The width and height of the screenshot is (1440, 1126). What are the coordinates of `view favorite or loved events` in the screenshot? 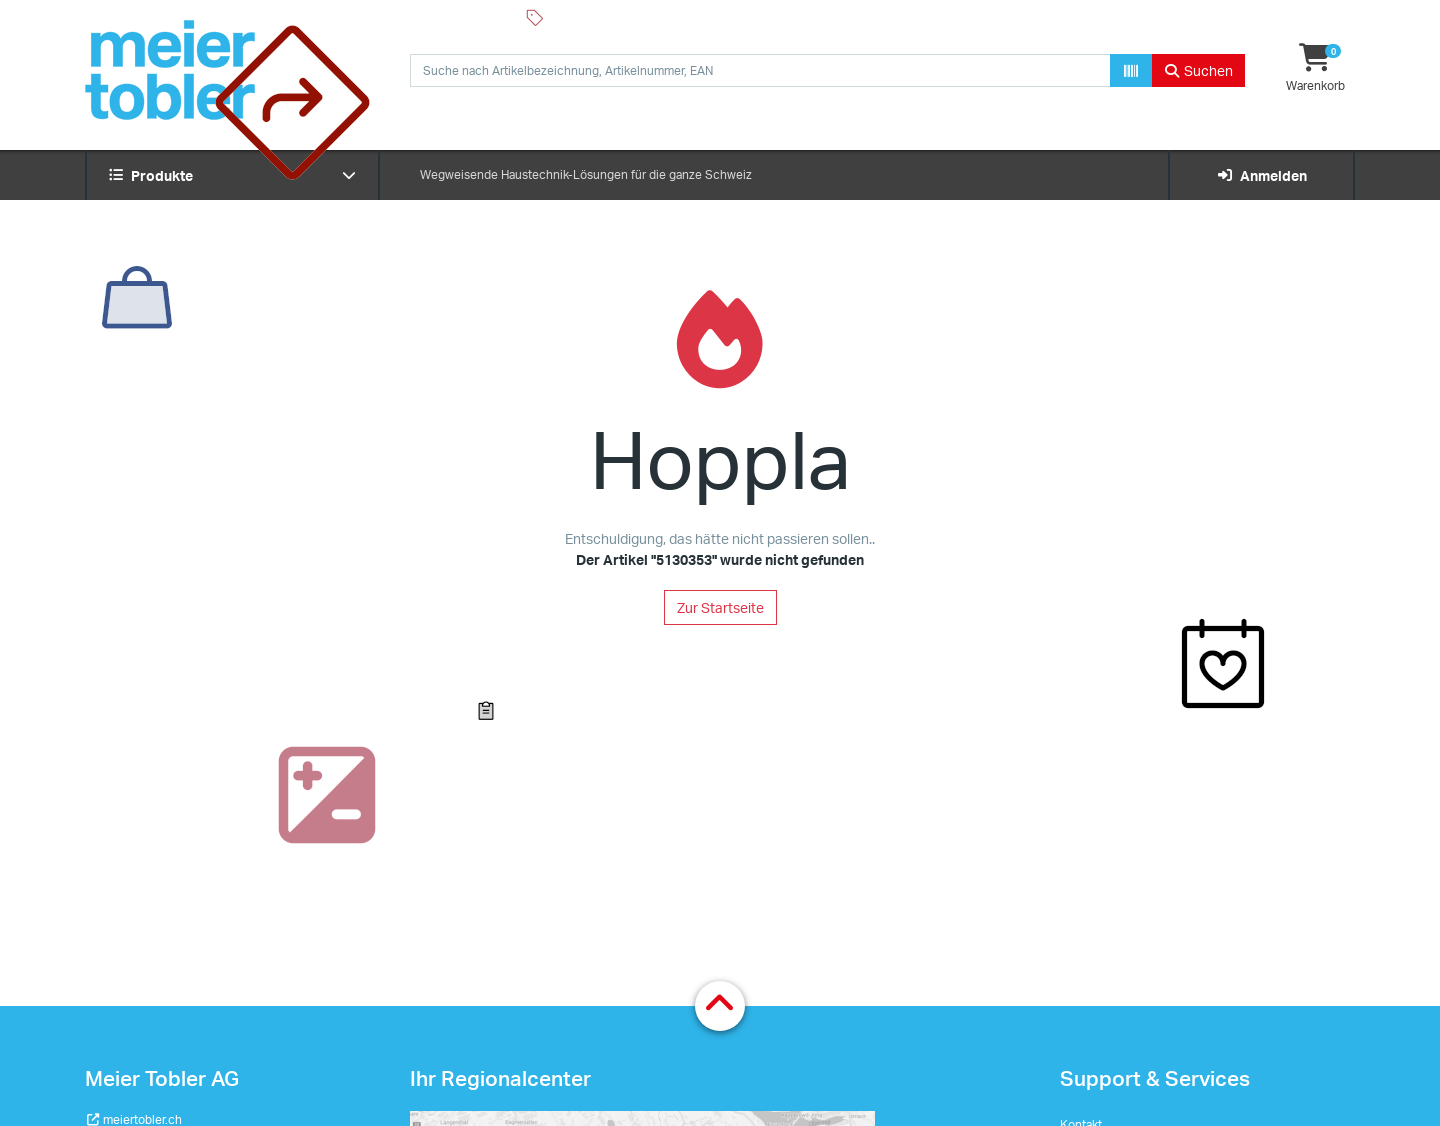 It's located at (1223, 667).